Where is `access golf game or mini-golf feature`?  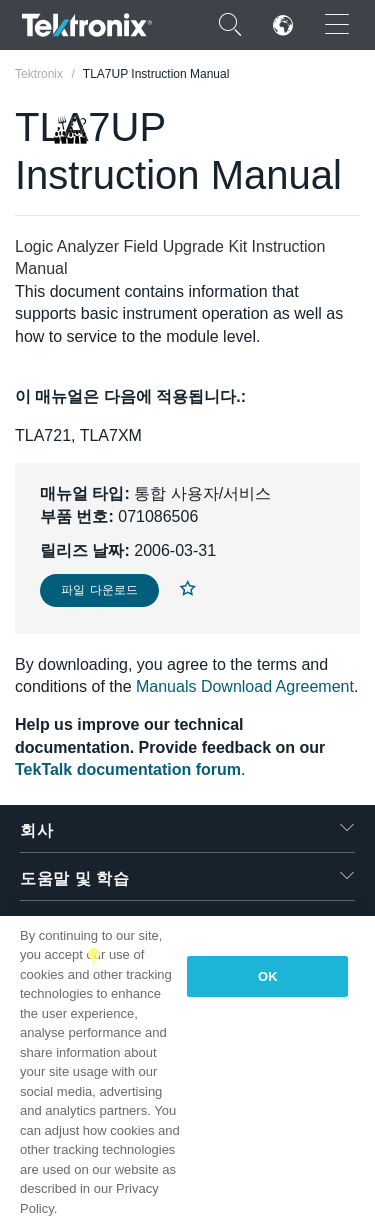 access golf game or mini-golf feature is located at coordinates (94, 956).